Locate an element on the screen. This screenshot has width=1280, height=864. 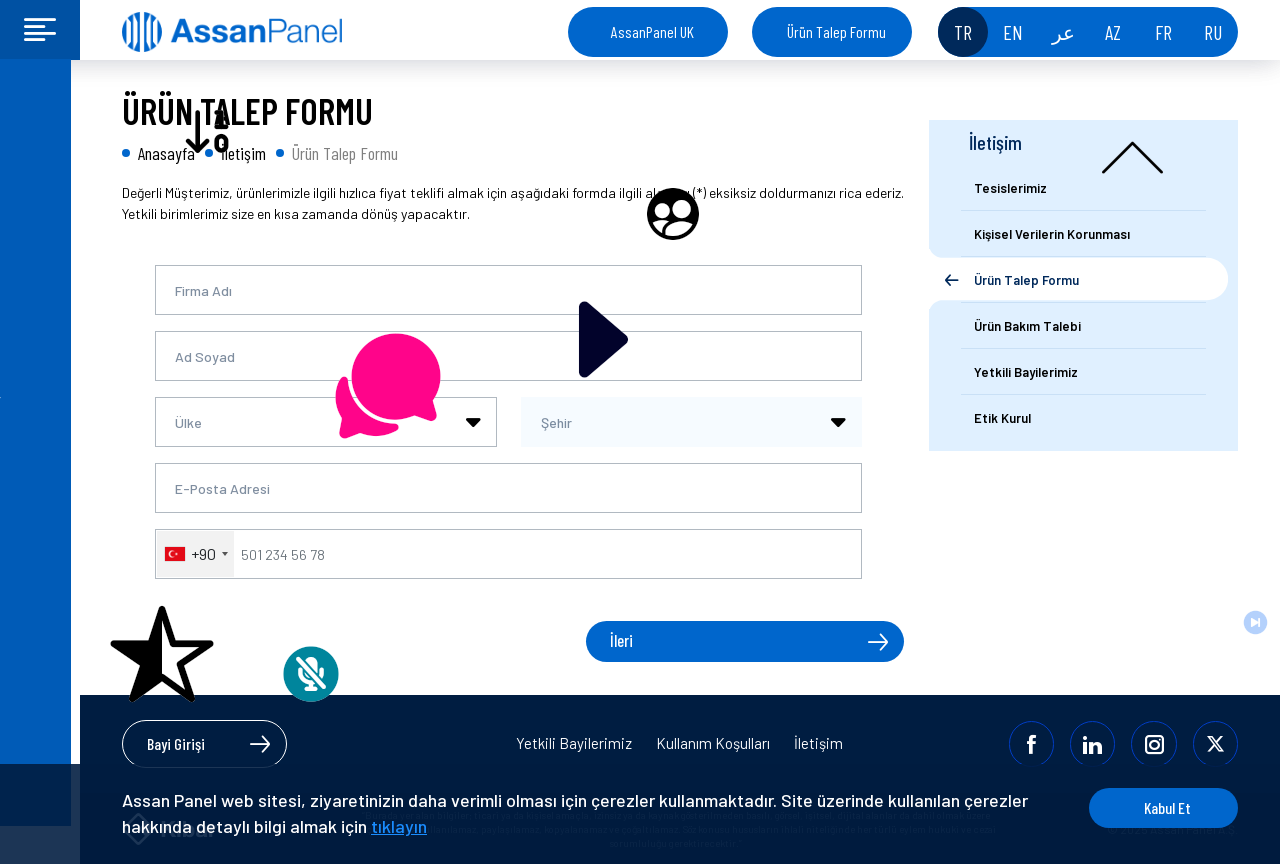
open messaging or chat is located at coordinates (388, 386).